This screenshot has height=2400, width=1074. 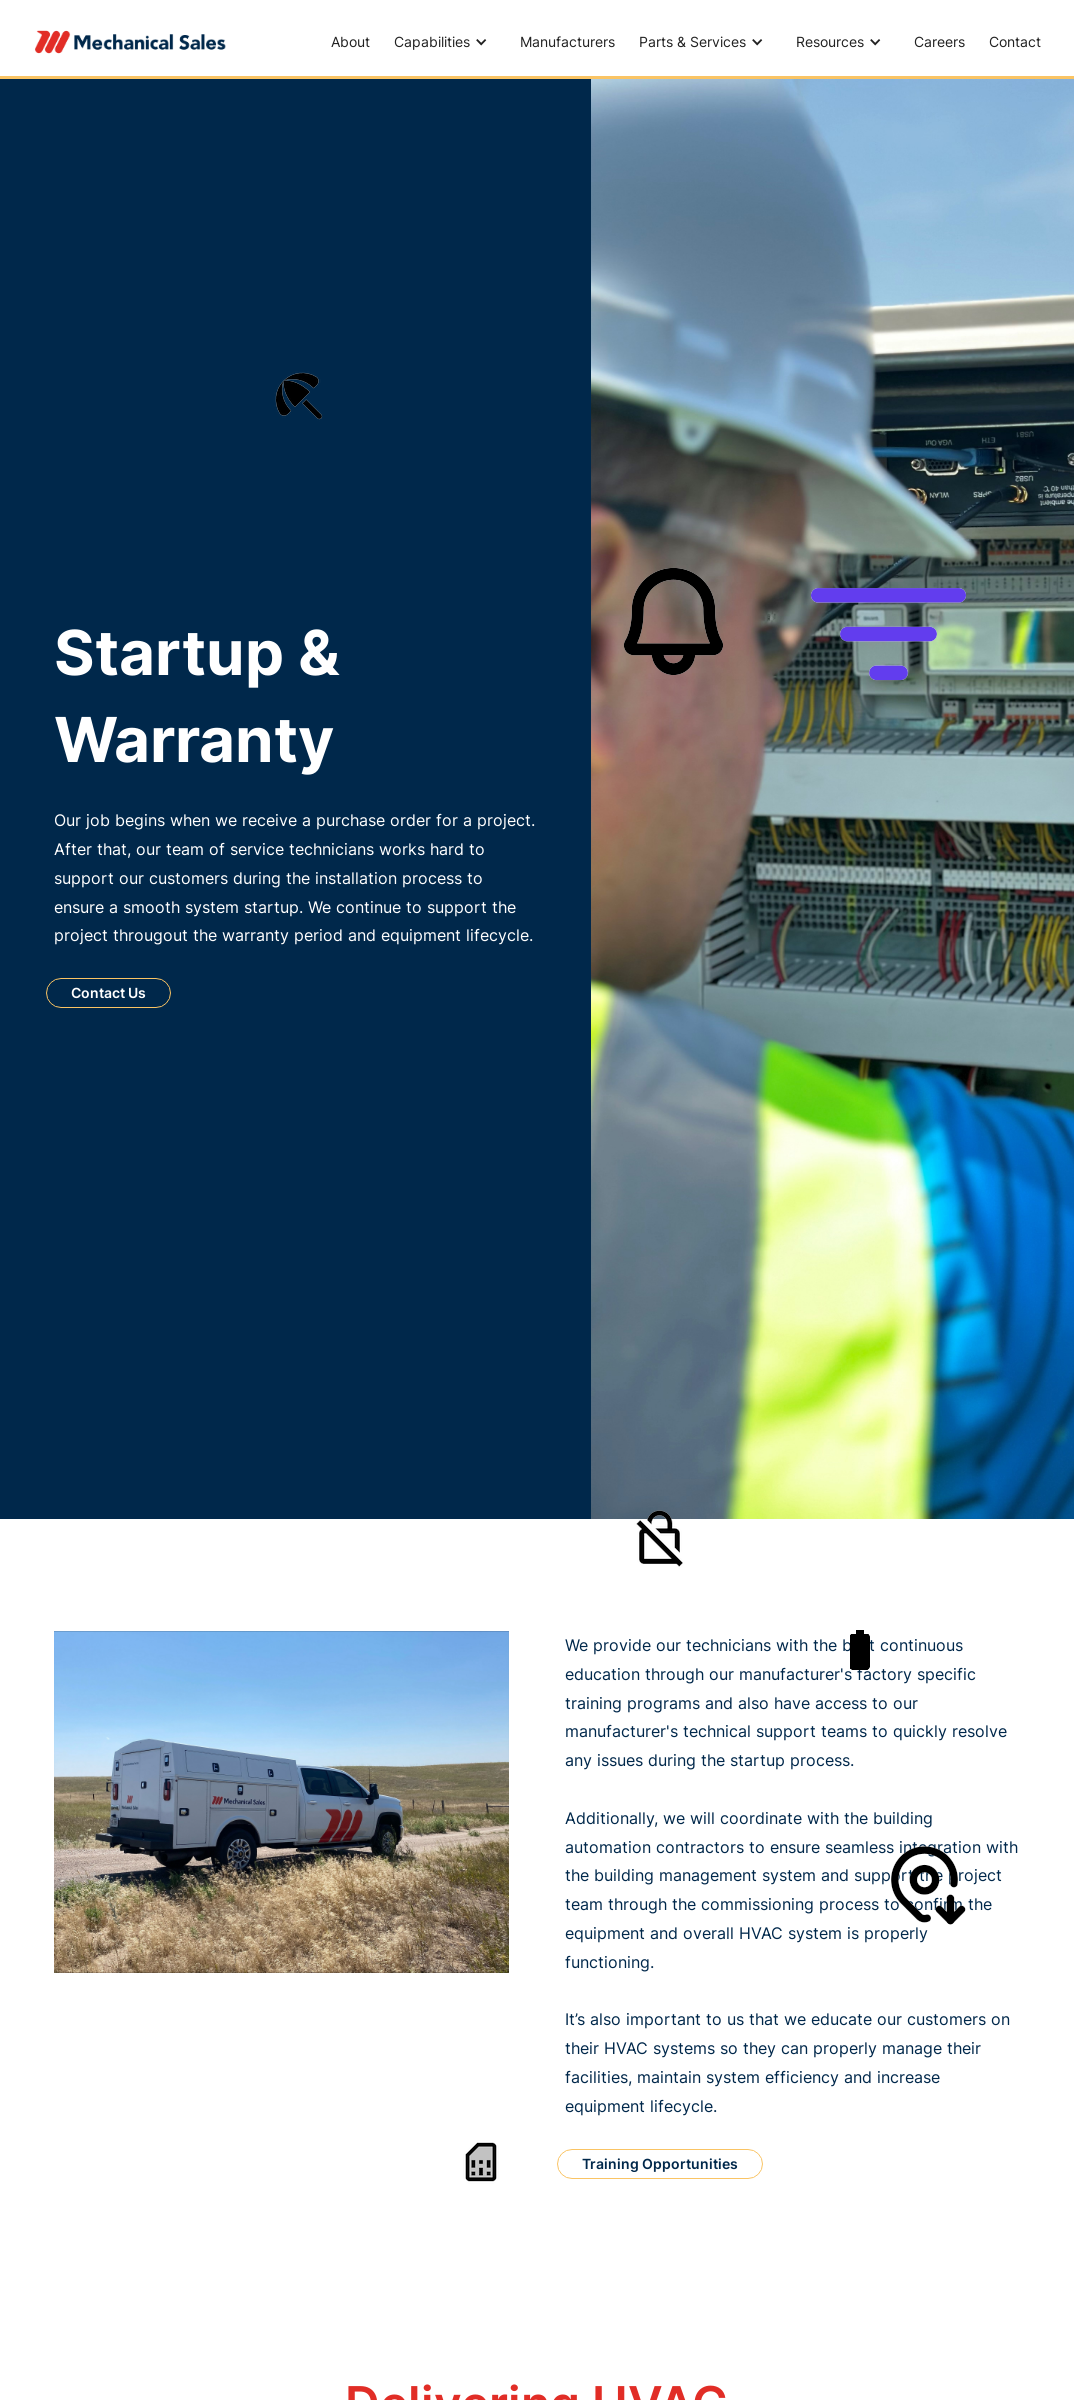 I want to click on access beach or vacation-related features, so click(x=299, y=396).